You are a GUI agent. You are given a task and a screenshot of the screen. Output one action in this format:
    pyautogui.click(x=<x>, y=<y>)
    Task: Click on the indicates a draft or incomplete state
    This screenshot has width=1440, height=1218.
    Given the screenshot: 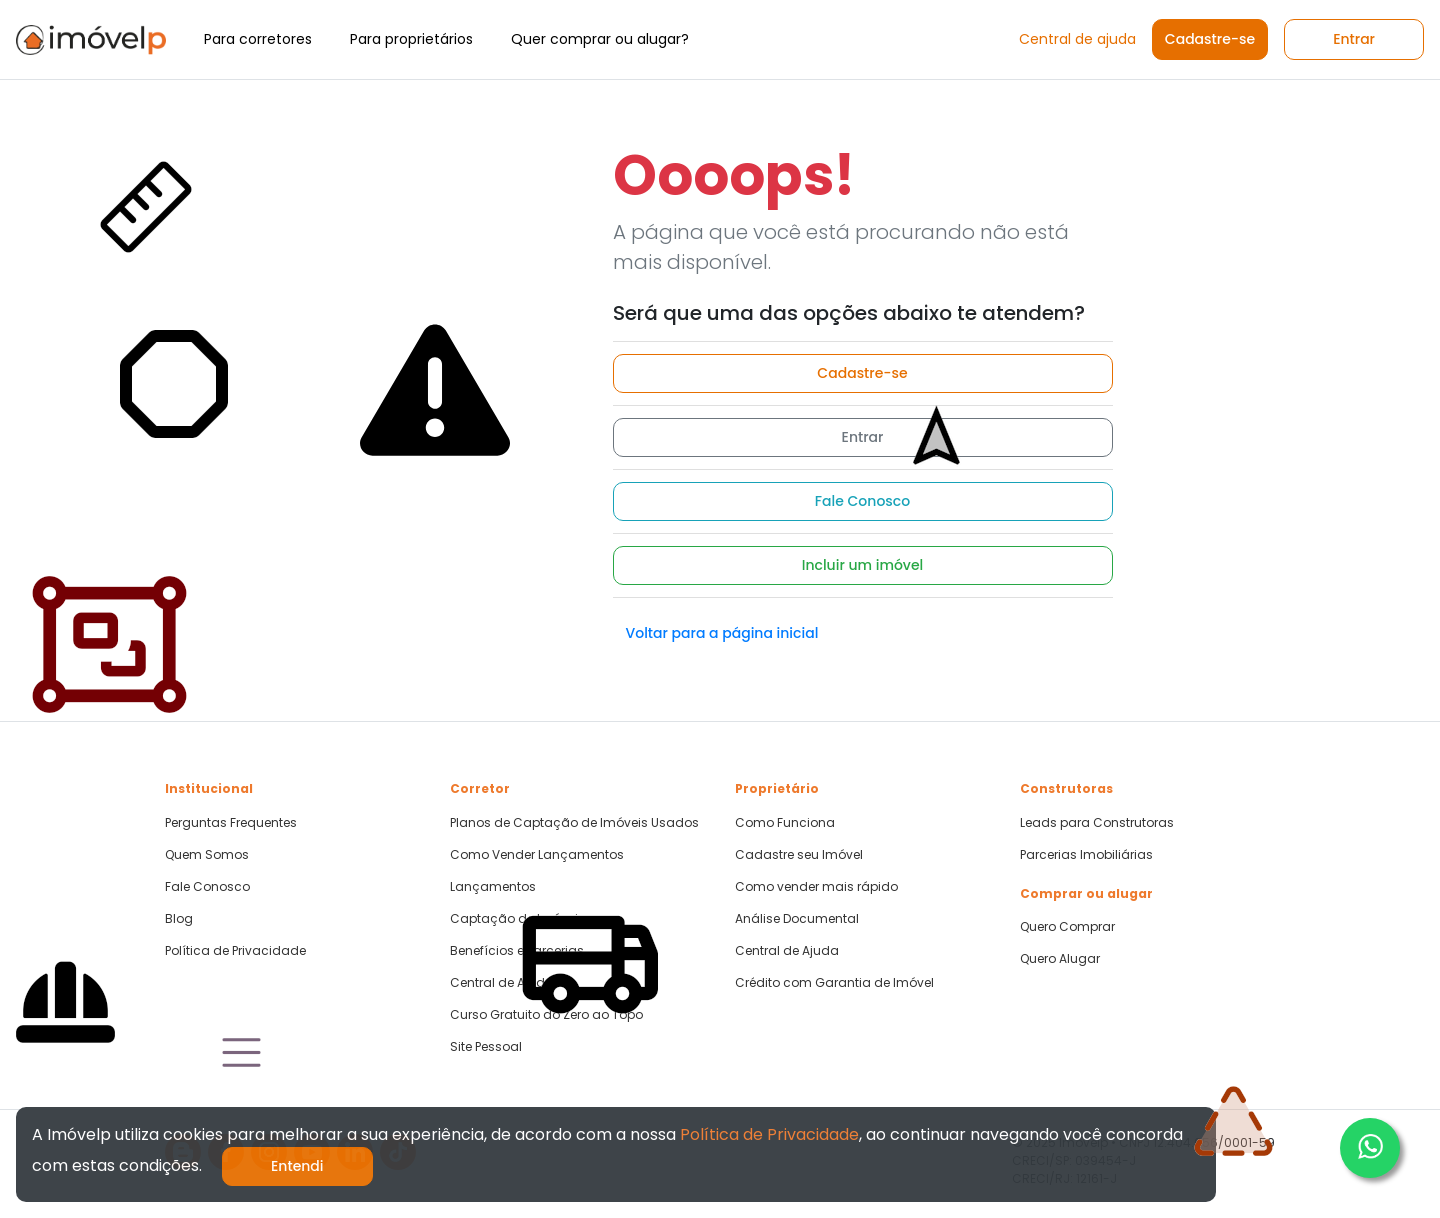 What is the action you would take?
    pyautogui.click(x=1233, y=1122)
    